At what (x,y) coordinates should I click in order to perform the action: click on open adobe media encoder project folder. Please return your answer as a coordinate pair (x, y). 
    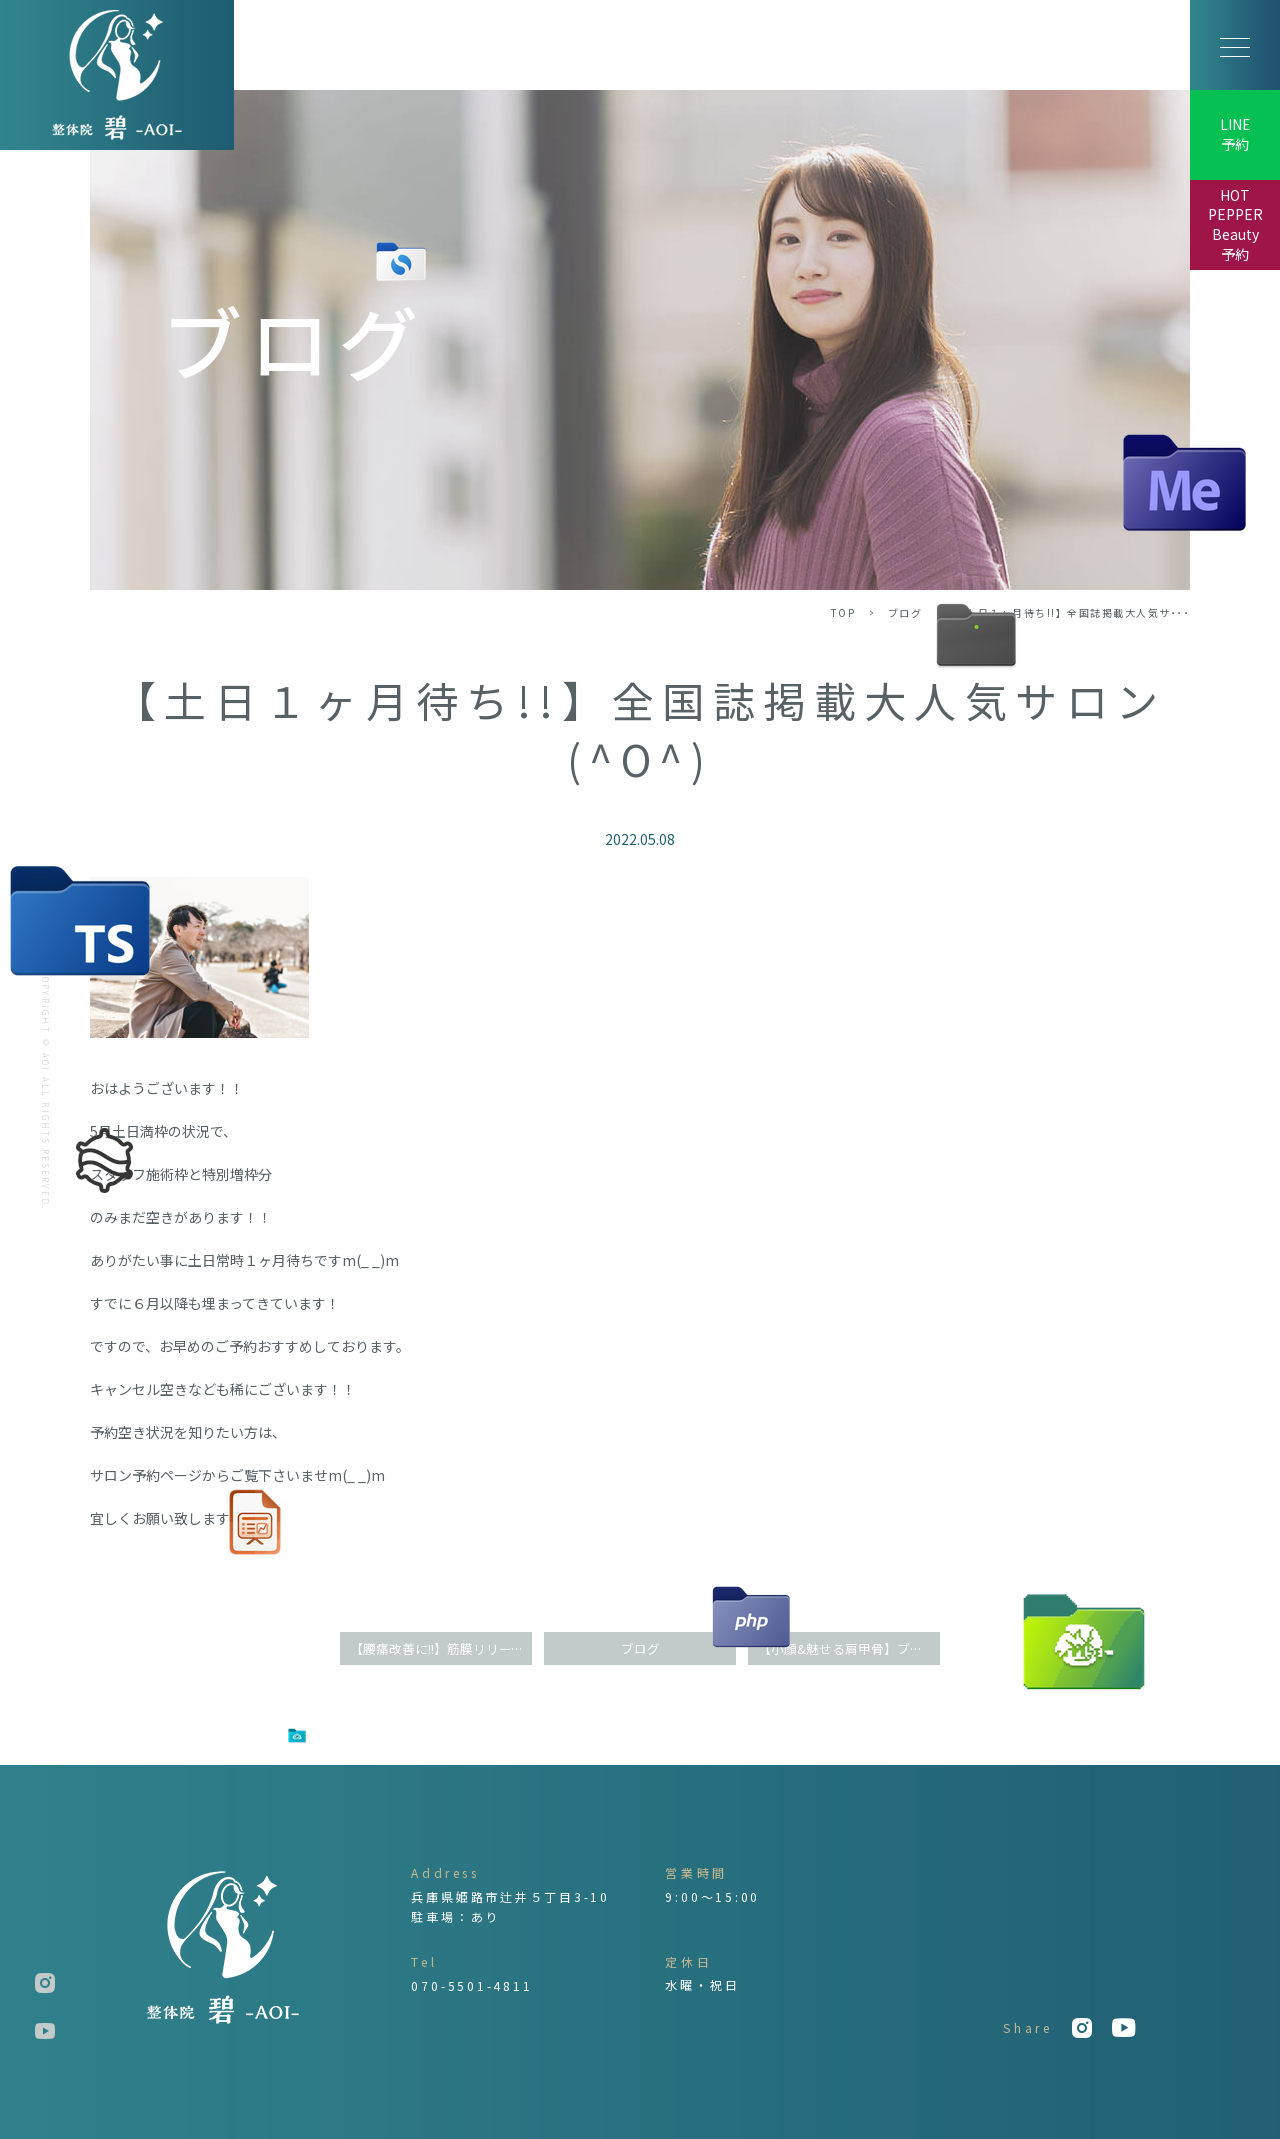
    Looking at the image, I should click on (1184, 486).